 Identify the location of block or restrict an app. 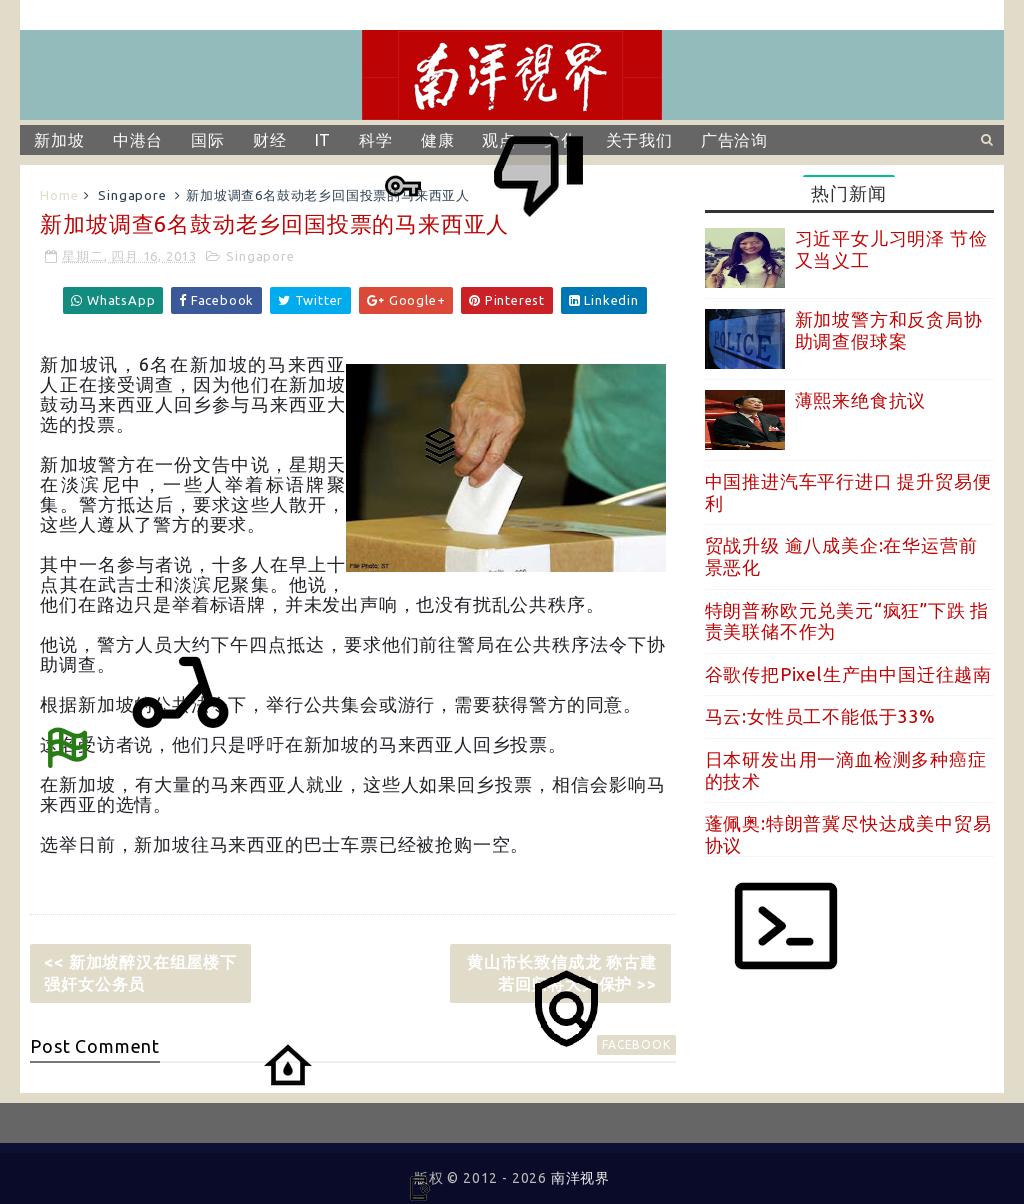
(418, 1188).